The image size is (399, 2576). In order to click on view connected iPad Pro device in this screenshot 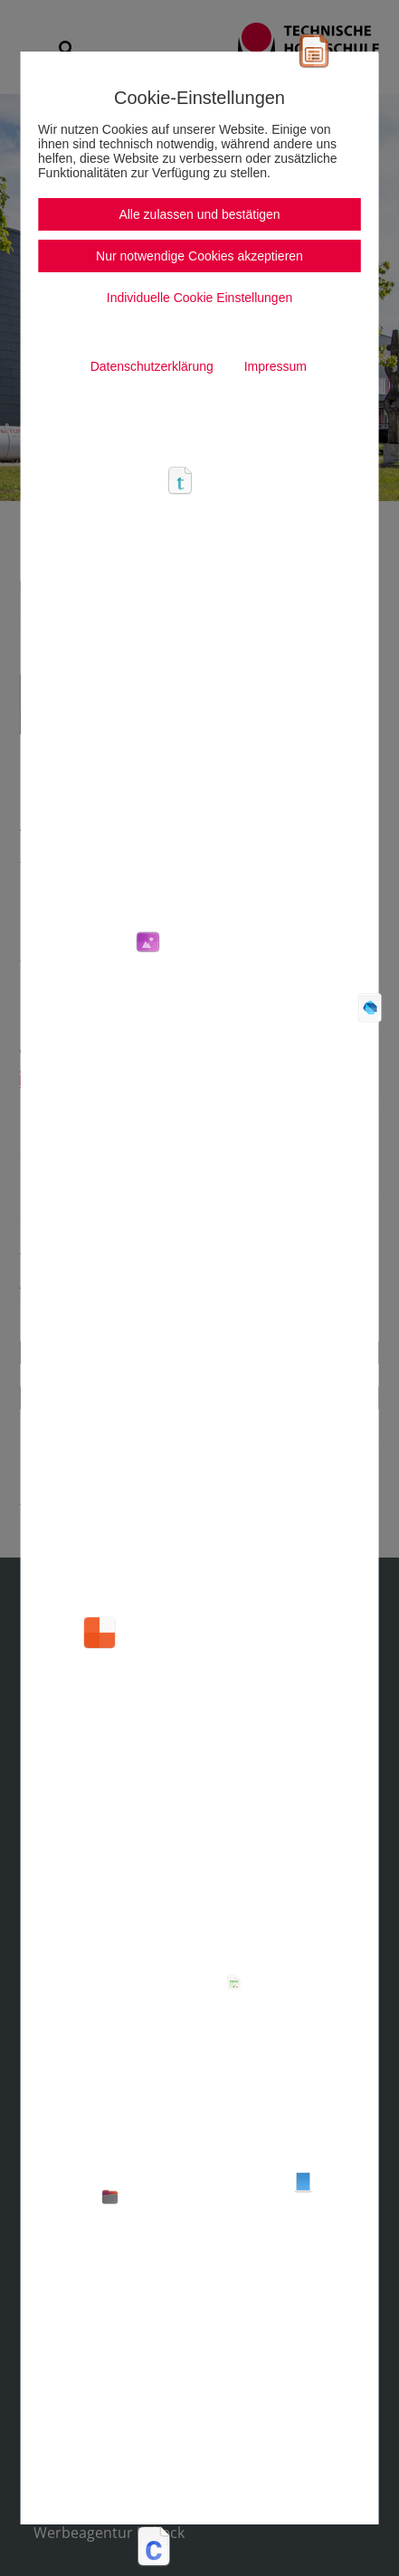, I will do `click(303, 2182)`.